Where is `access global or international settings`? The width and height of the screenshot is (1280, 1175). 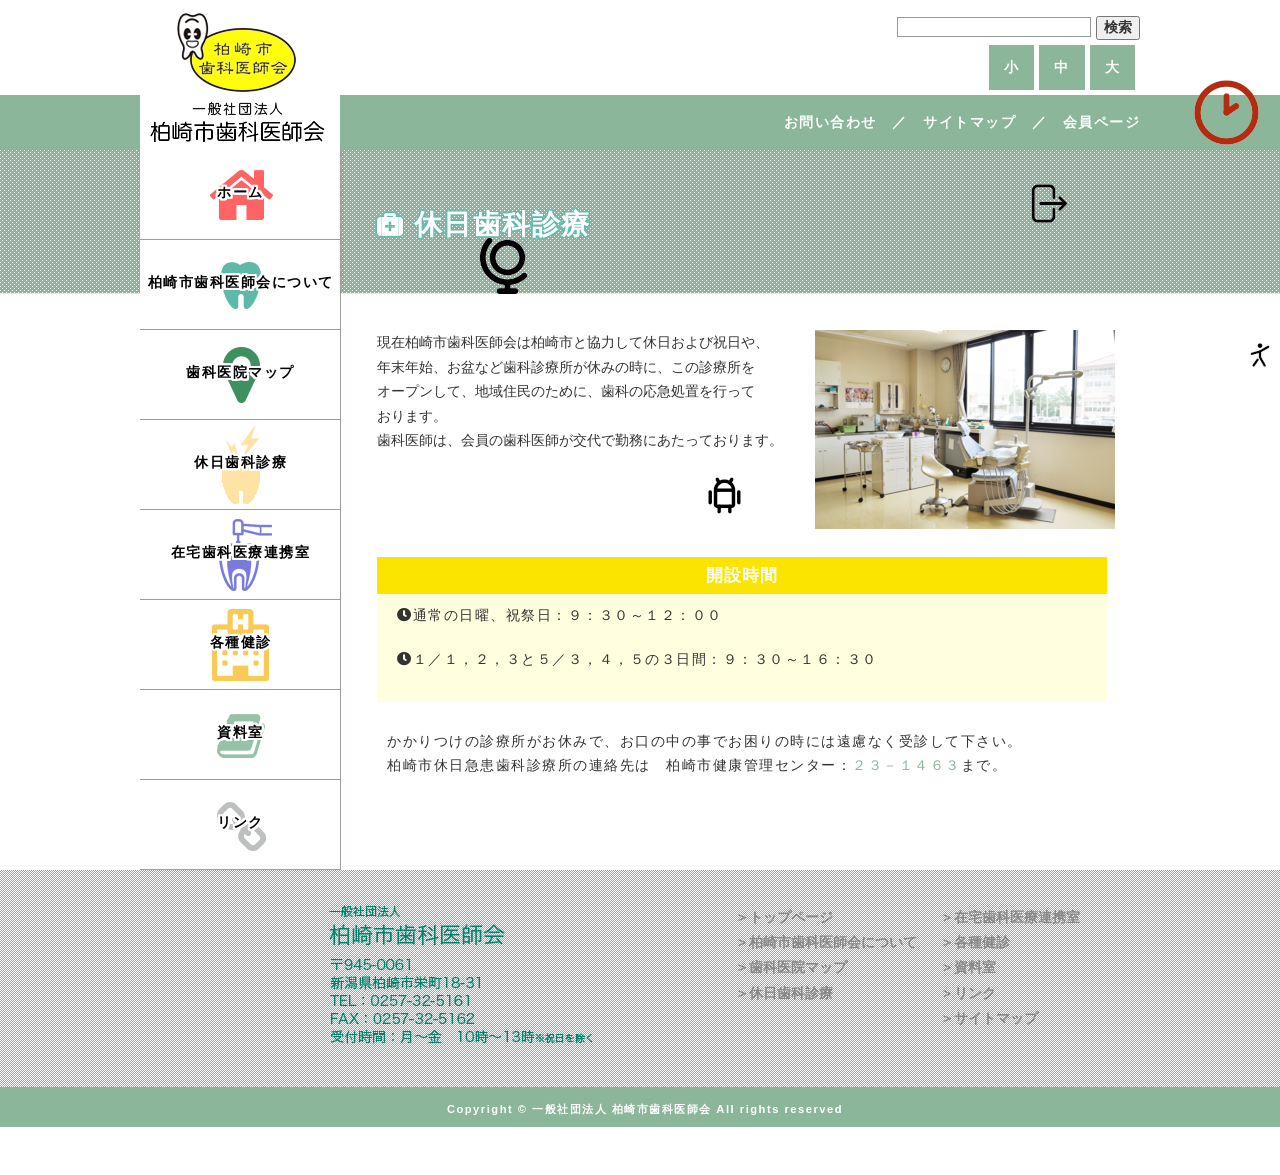
access global or international settings is located at coordinates (505, 263).